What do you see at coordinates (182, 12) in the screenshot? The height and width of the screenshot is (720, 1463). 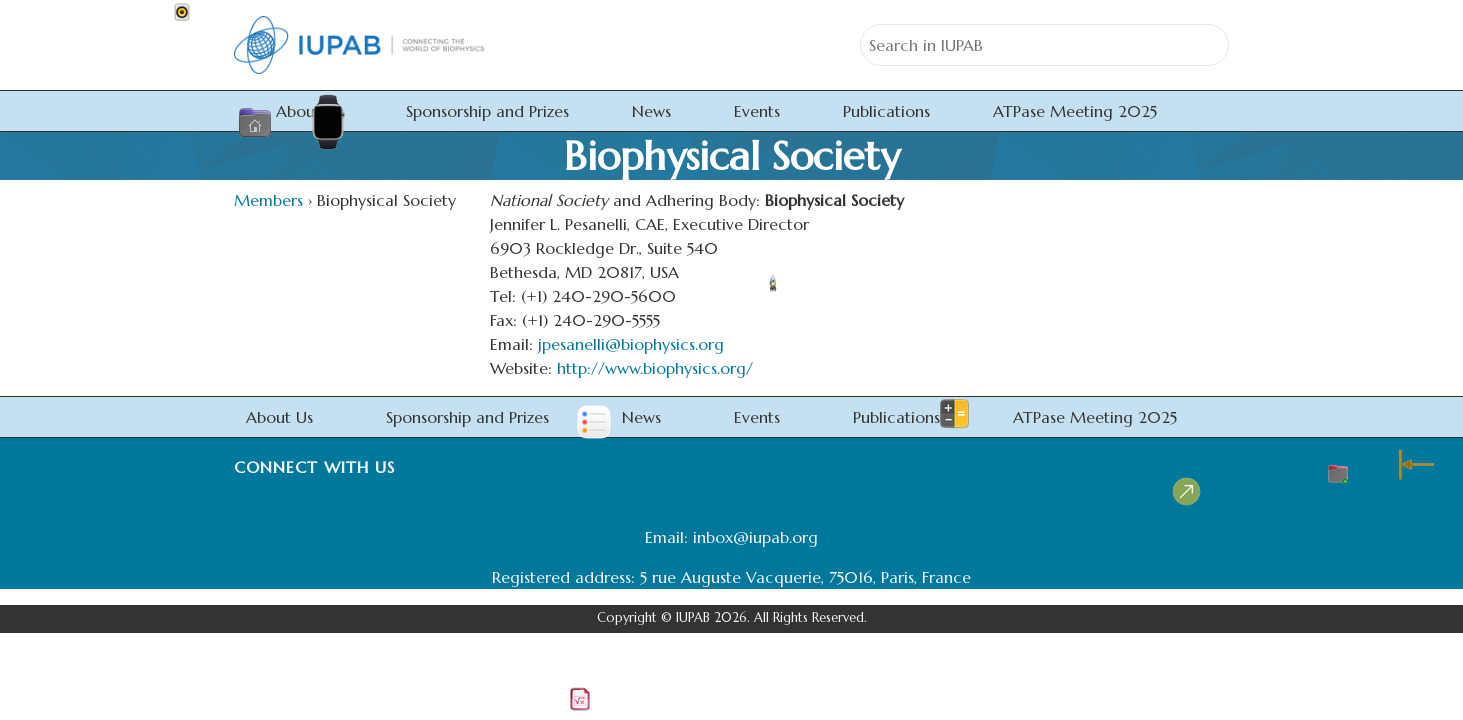 I see `access sound and audio settings` at bounding box center [182, 12].